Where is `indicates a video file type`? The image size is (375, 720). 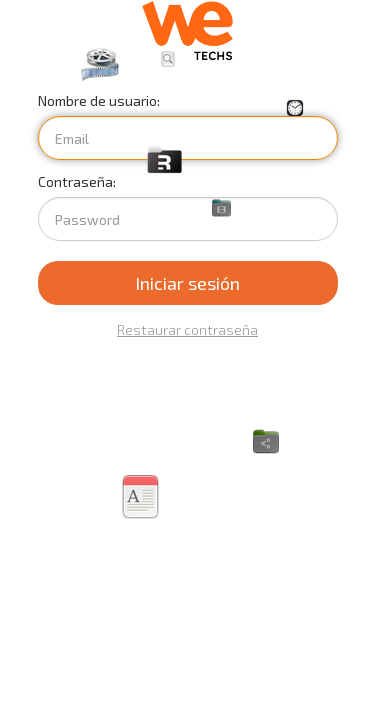
indicates a video file type is located at coordinates (100, 66).